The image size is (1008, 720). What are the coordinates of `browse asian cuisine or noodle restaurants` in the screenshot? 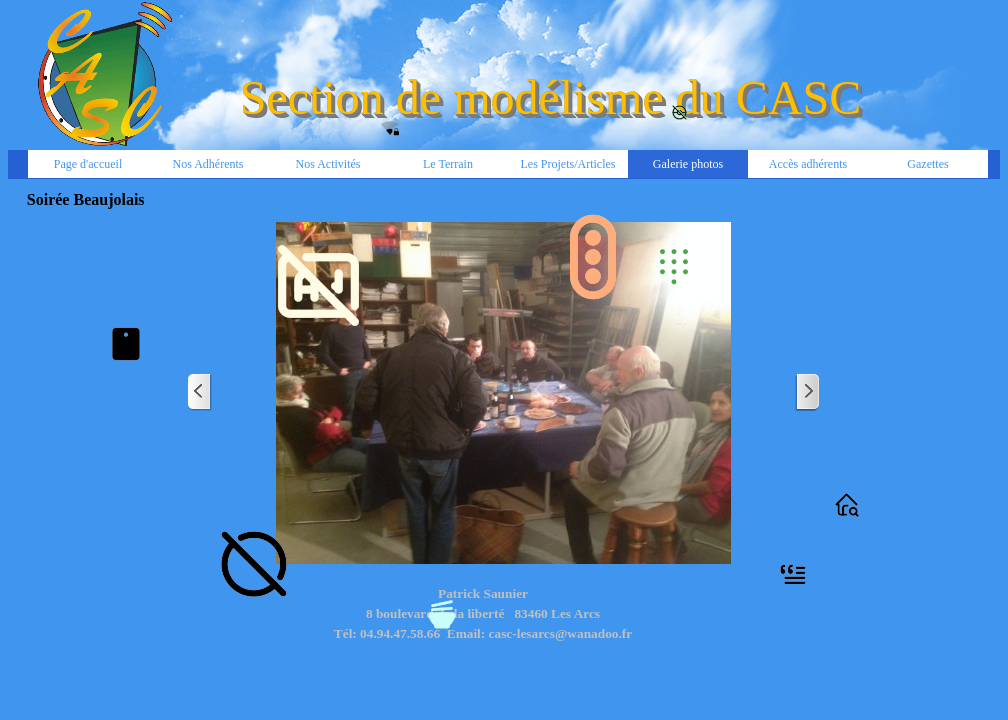 It's located at (442, 615).